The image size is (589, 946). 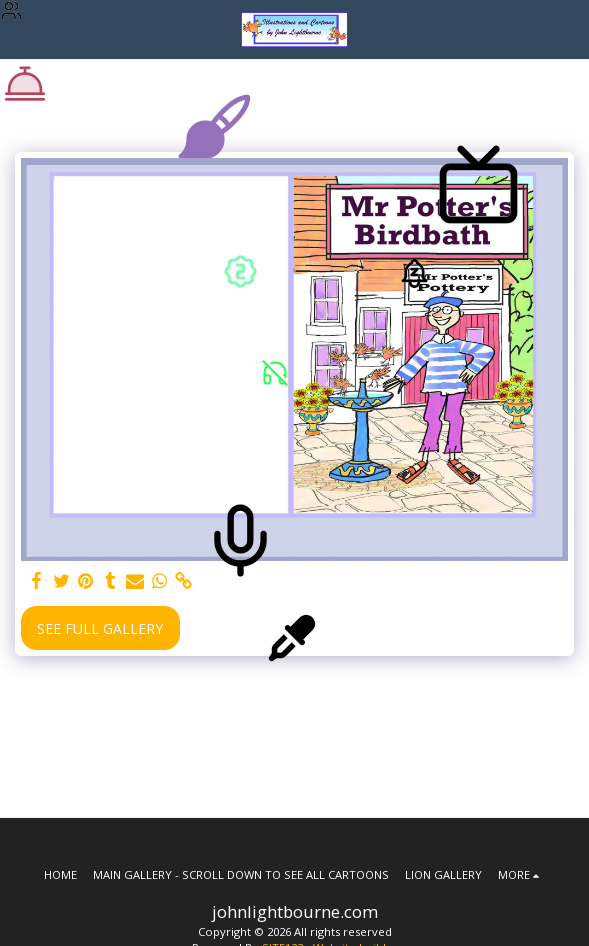 What do you see at coordinates (478, 184) in the screenshot?
I see `access tv or video streaming content` at bounding box center [478, 184].